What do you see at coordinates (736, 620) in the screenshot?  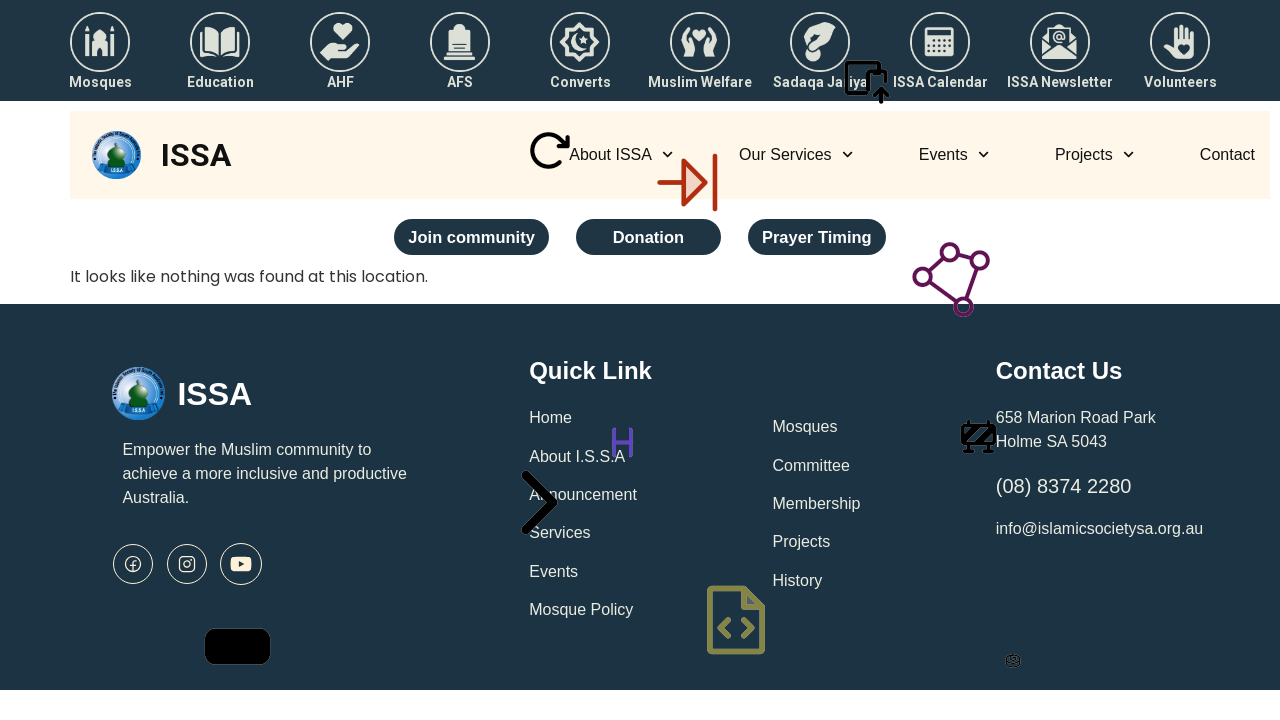 I see `view source code file` at bounding box center [736, 620].